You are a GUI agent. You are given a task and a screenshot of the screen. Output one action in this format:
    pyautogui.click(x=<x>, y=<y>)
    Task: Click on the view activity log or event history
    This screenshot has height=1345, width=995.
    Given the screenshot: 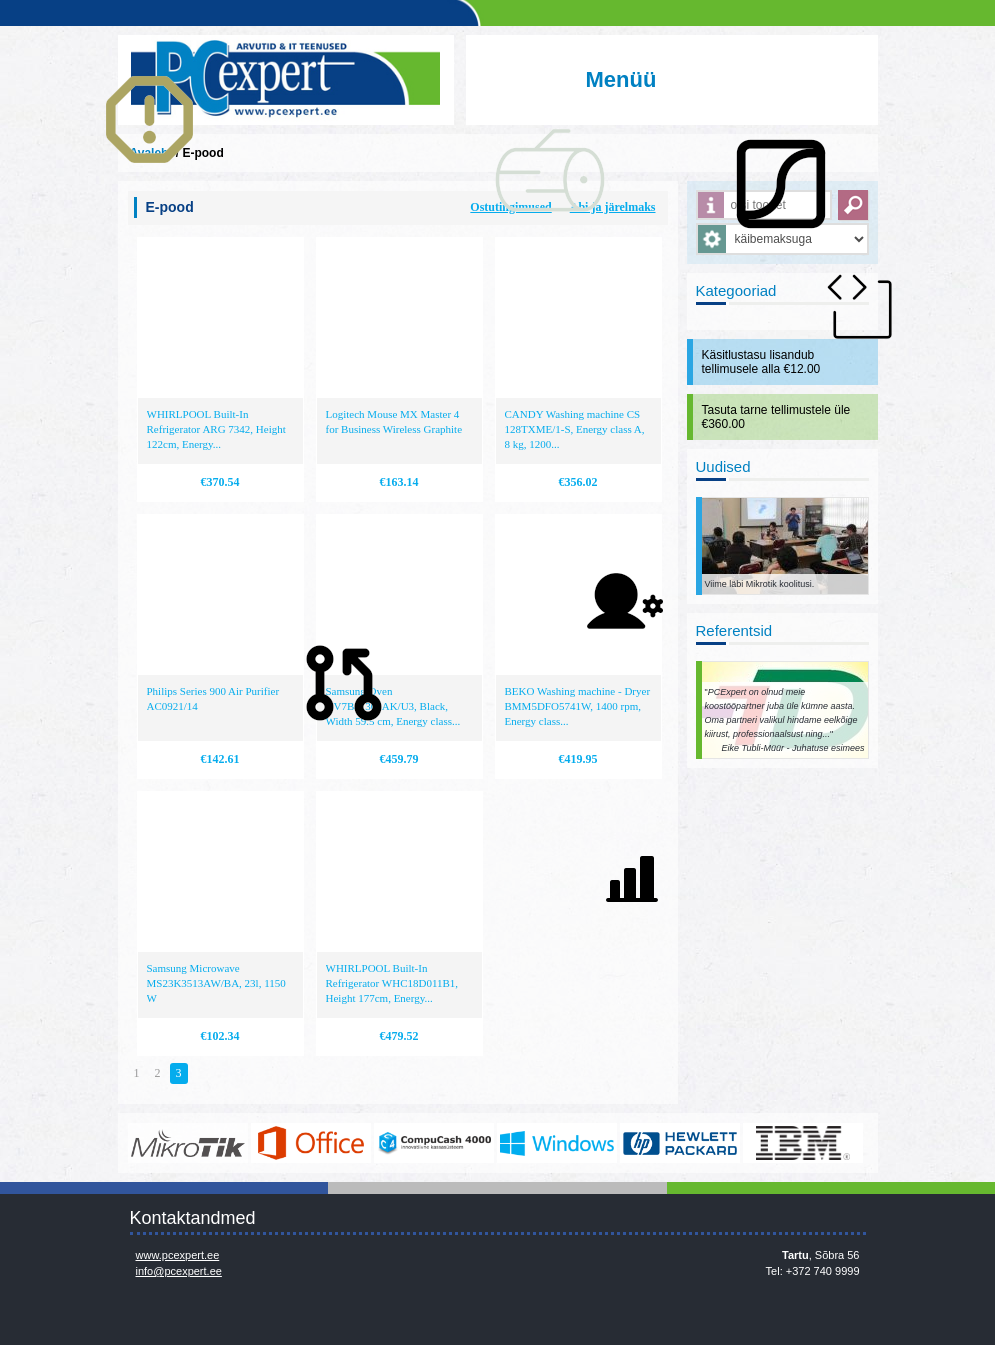 What is the action you would take?
    pyautogui.click(x=550, y=176)
    